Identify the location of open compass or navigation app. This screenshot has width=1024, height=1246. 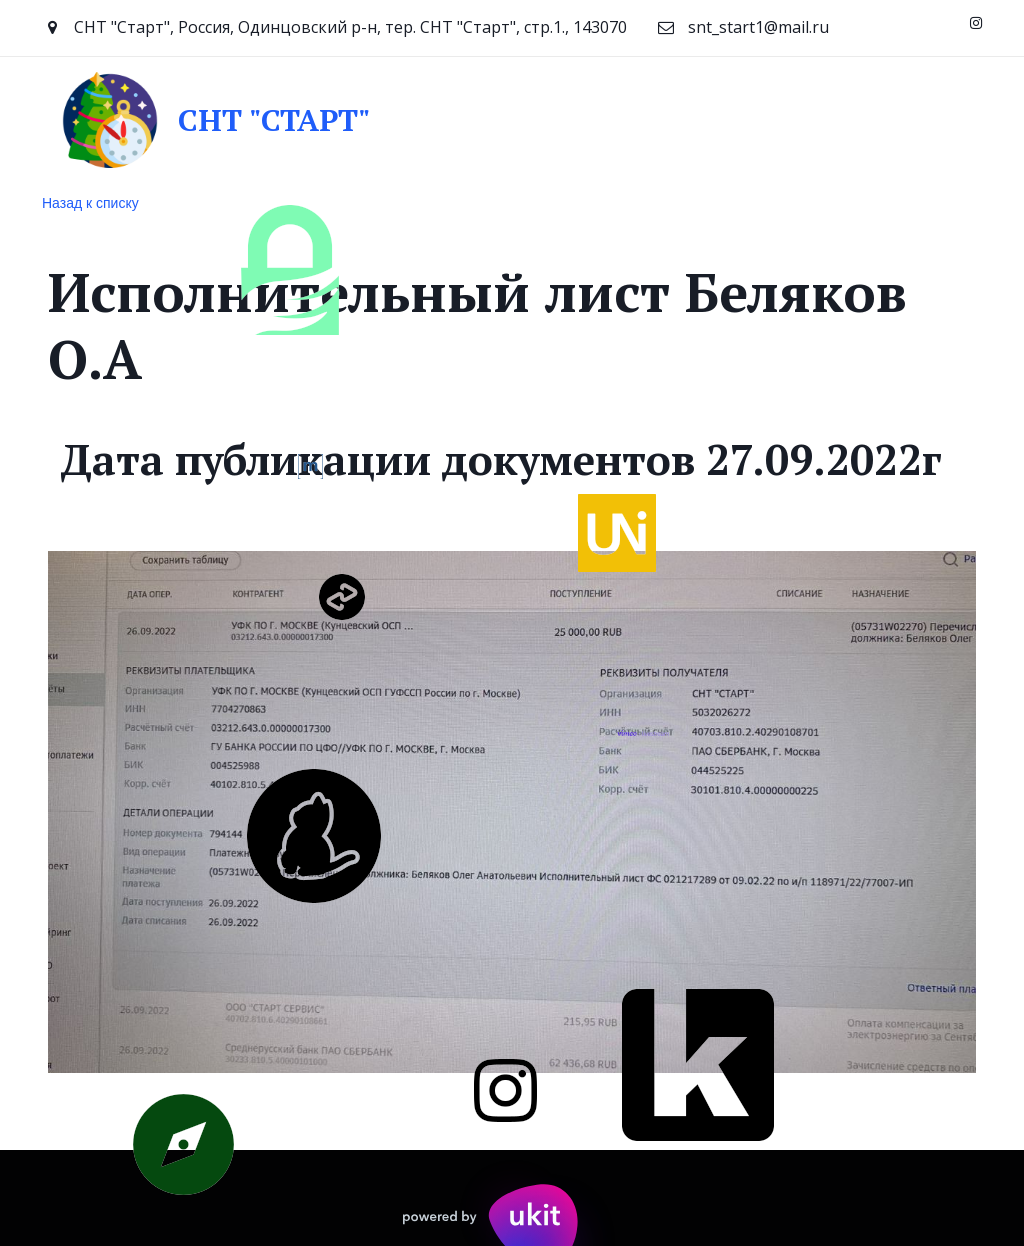
(183, 1144).